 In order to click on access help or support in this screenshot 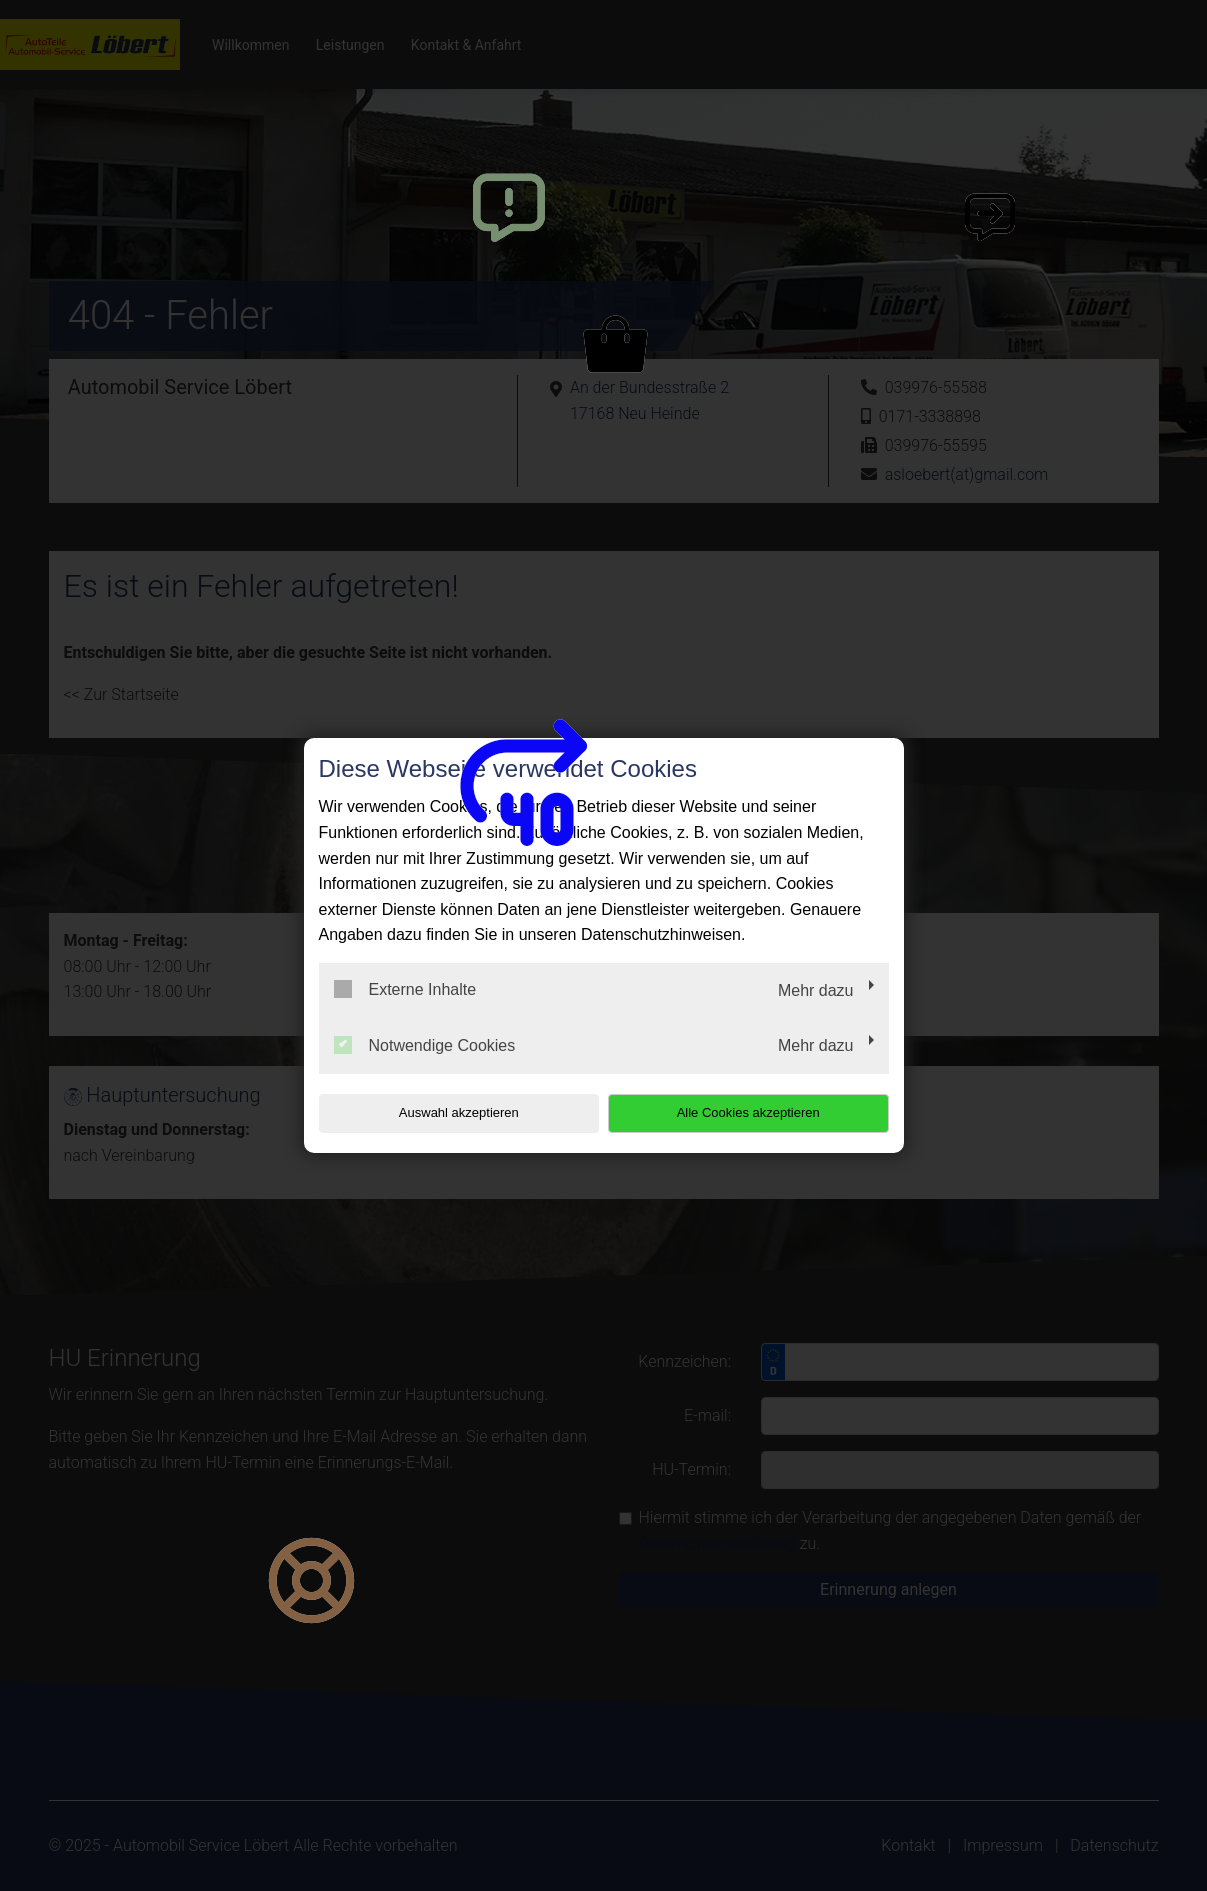, I will do `click(311, 1580)`.